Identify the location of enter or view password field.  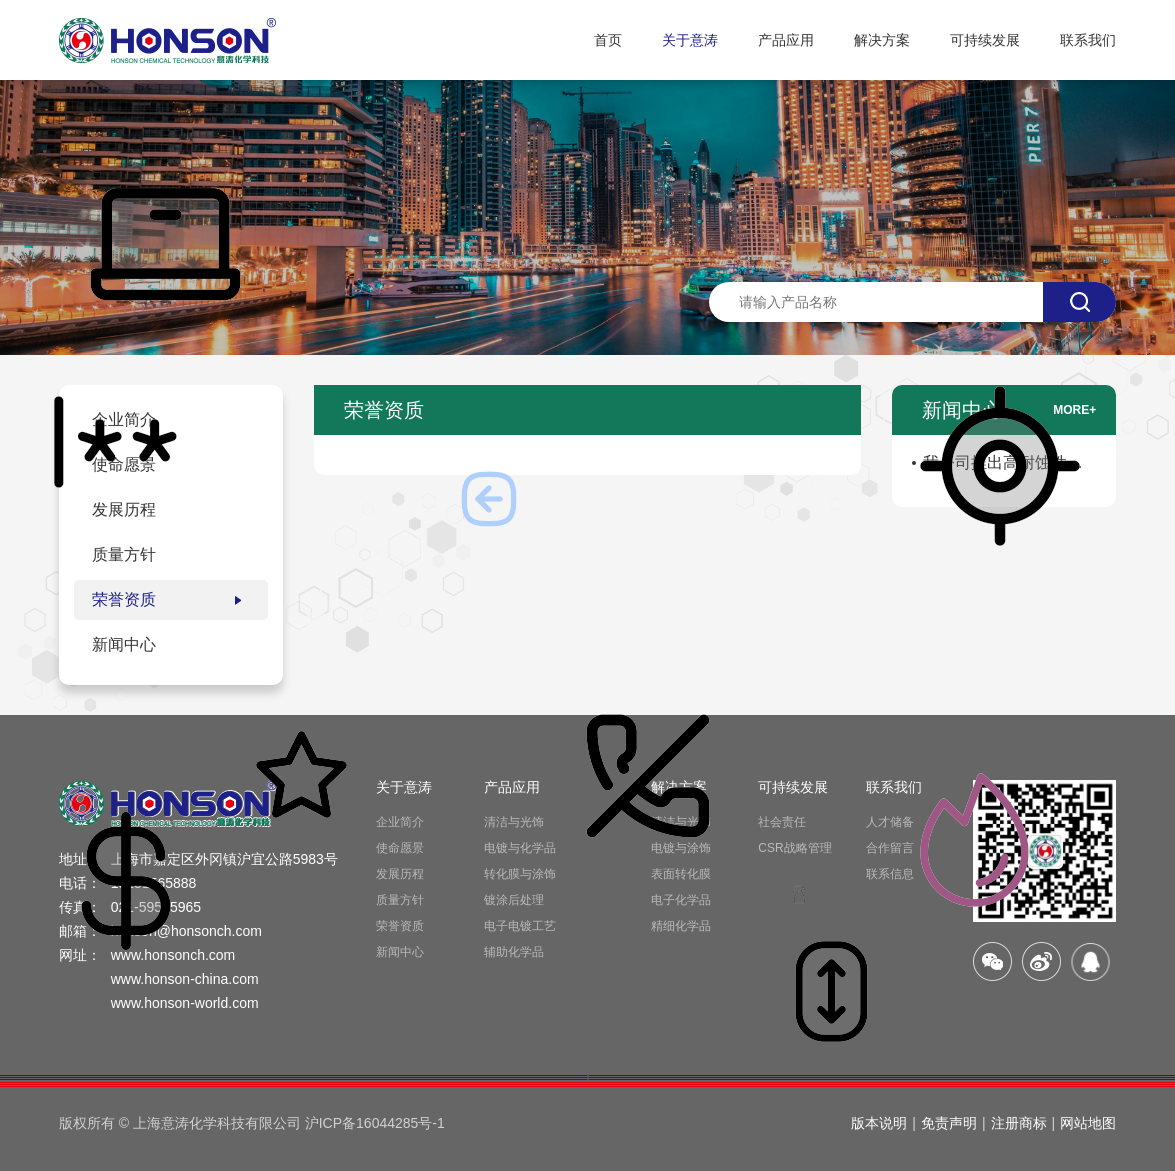
(109, 442).